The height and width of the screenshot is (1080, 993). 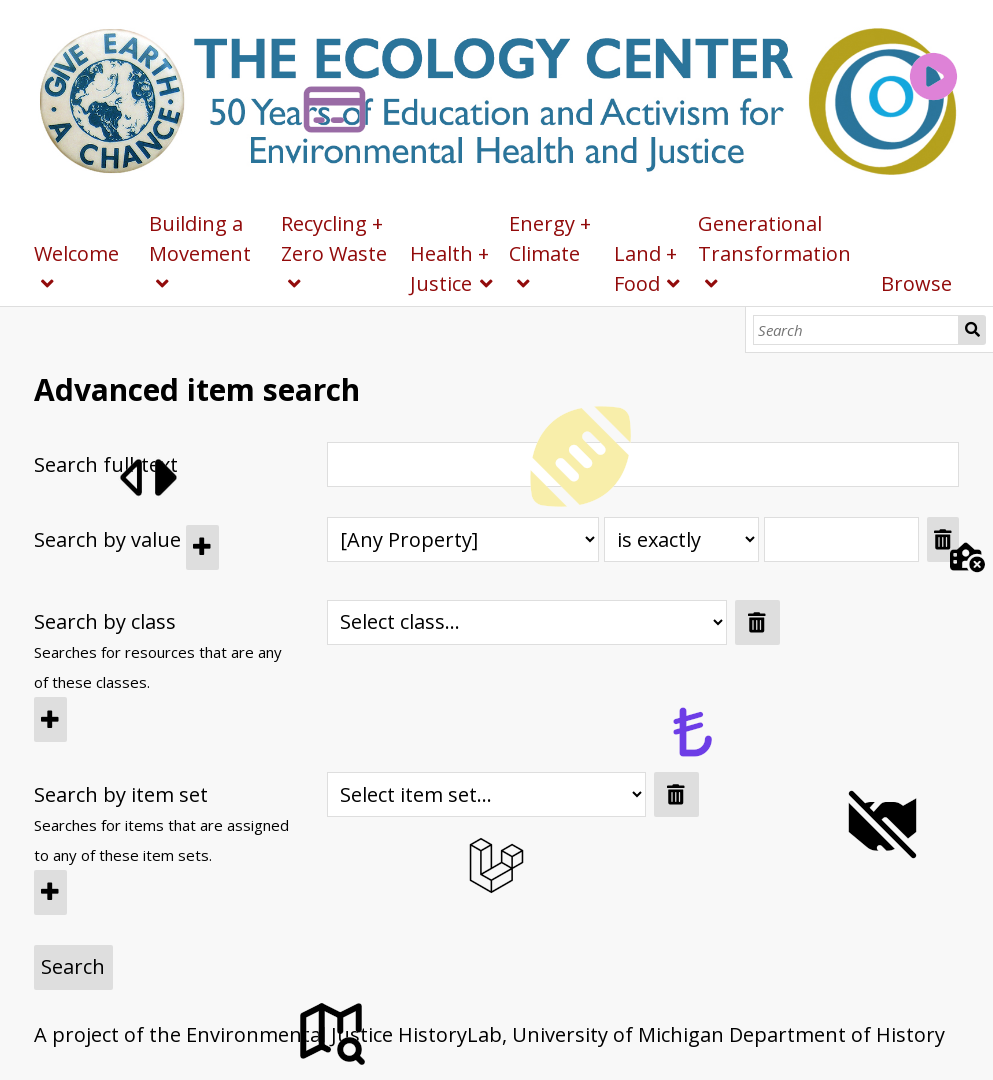 What do you see at coordinates (882, 824) in the screenshot?
I see `indicates agreement or partnership is cancelled` at bounding box center [882, 824].